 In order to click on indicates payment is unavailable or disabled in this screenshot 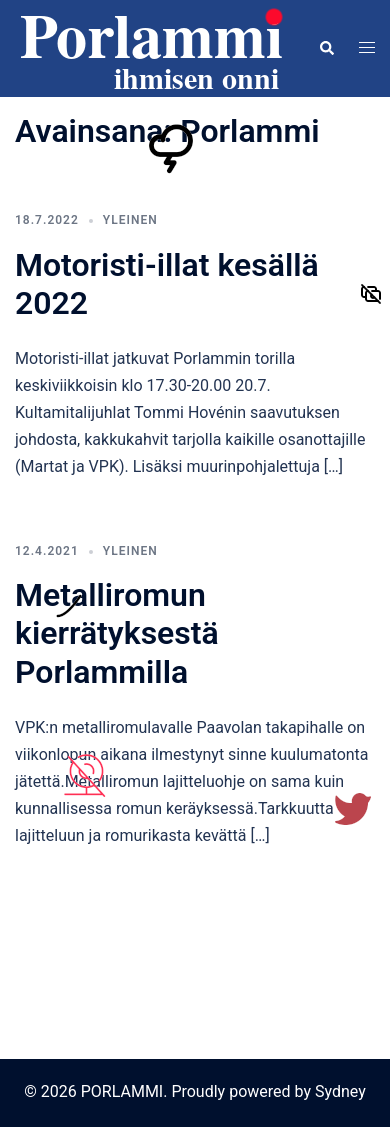, I will do `click(371, 294)`.